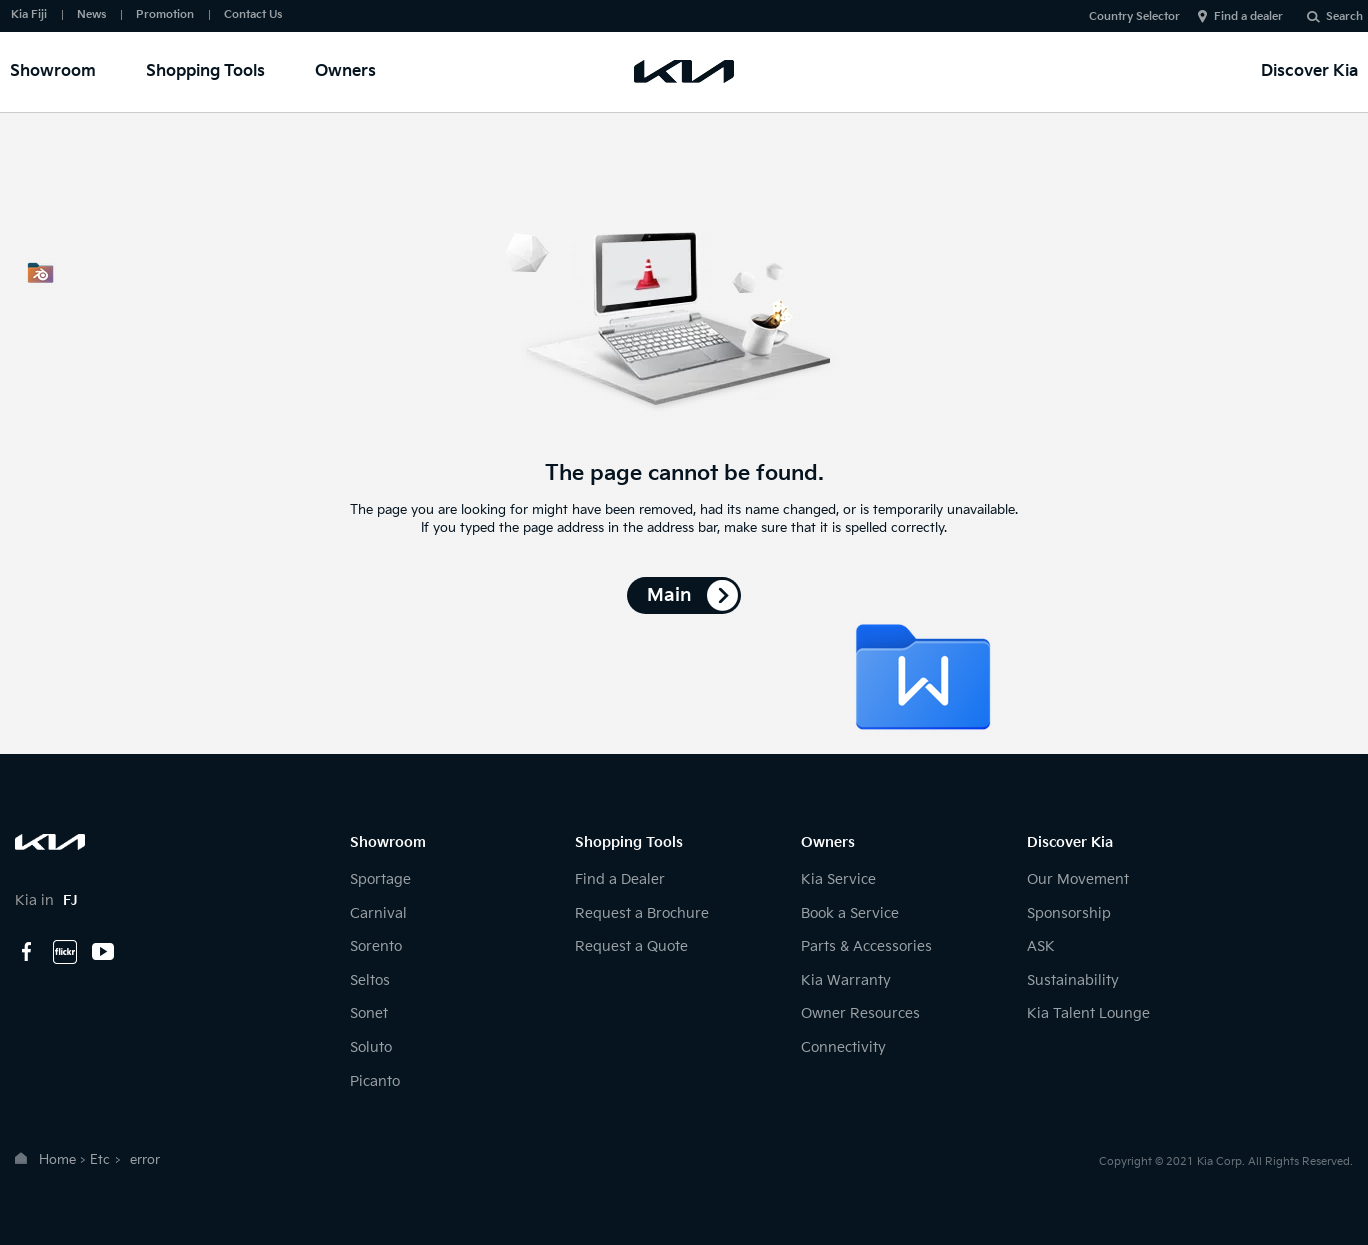 Image resolution: width=1368 pixels, height=1245 pixels. Describe the element at coordinates (40, 273) in the screenshot. I see `open folder containing Blender project files` at that location.